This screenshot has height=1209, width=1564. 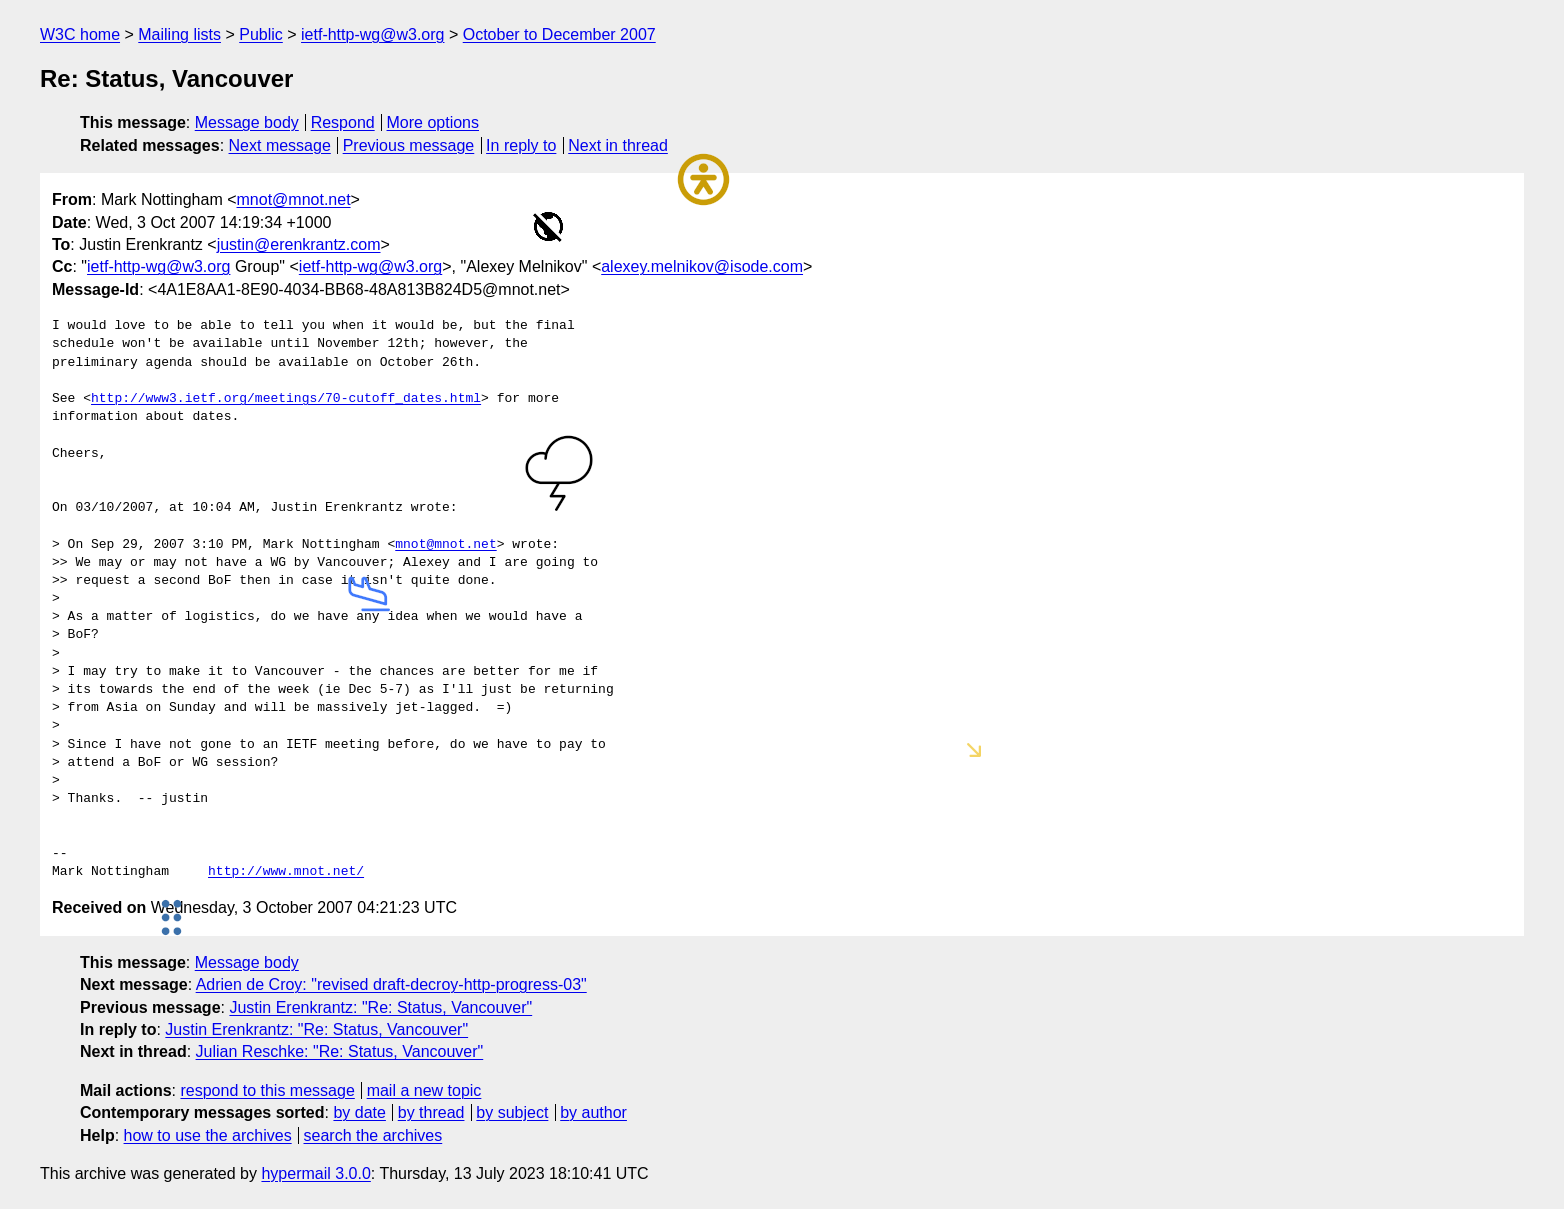 I want to click on view user profile, so click(x=703, y=179).